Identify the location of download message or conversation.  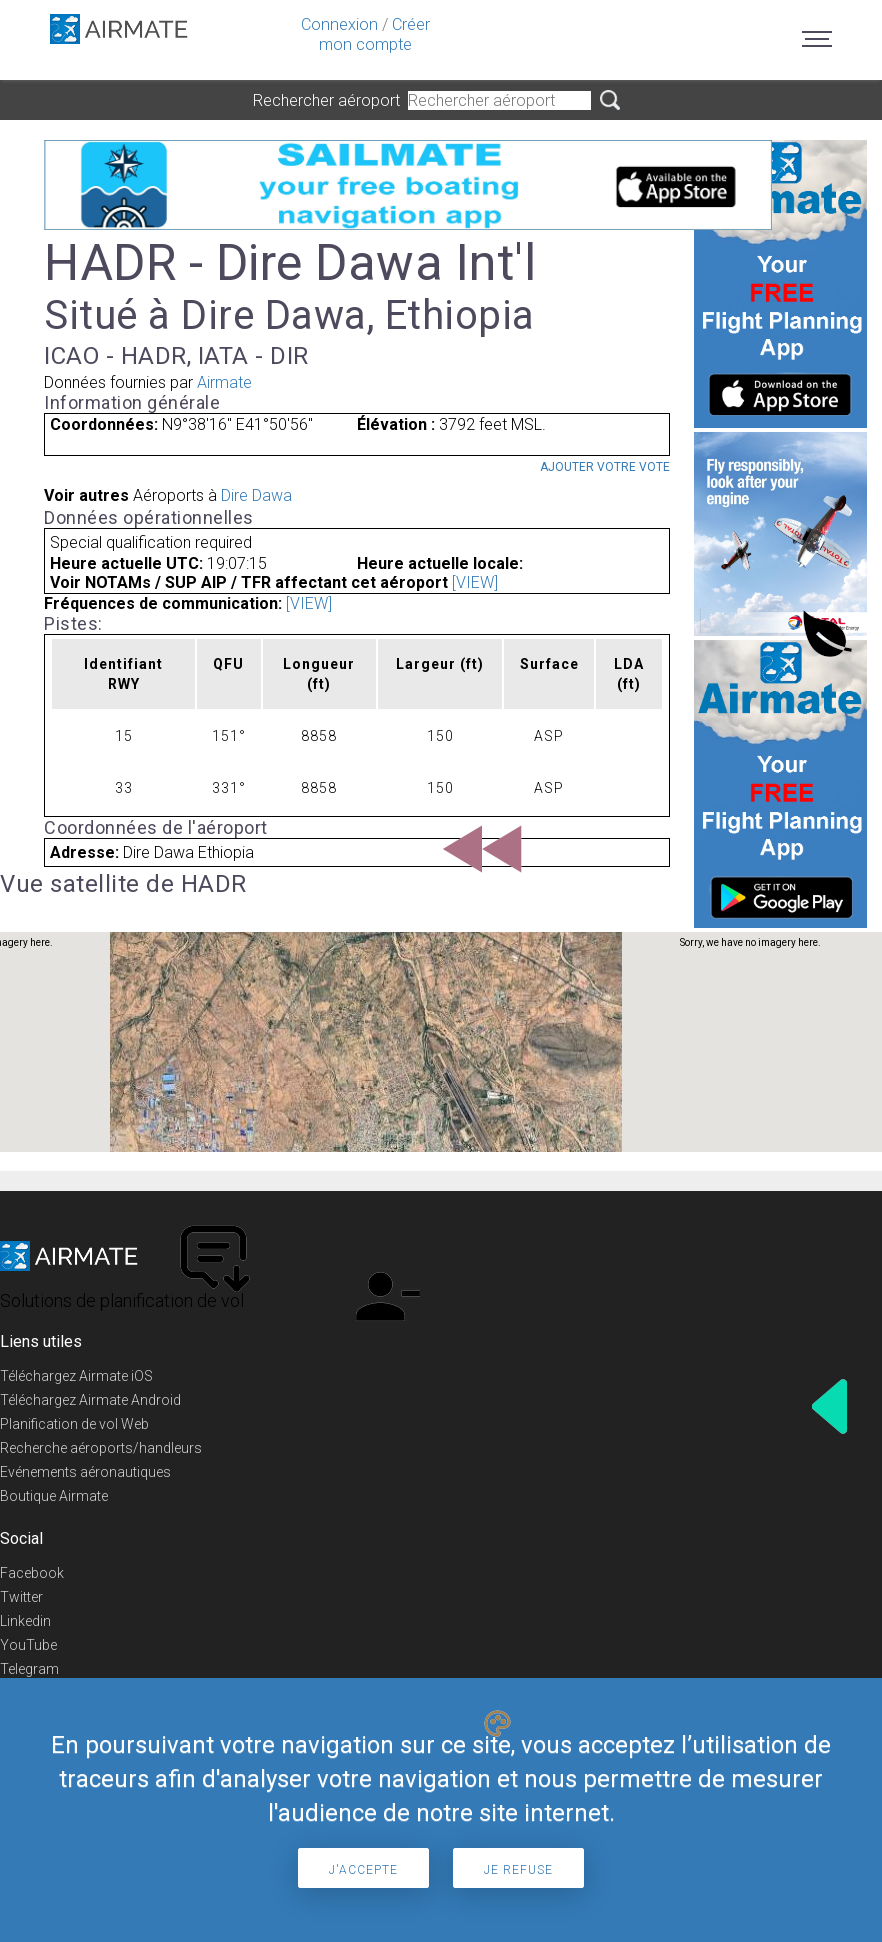
(213, 1255).